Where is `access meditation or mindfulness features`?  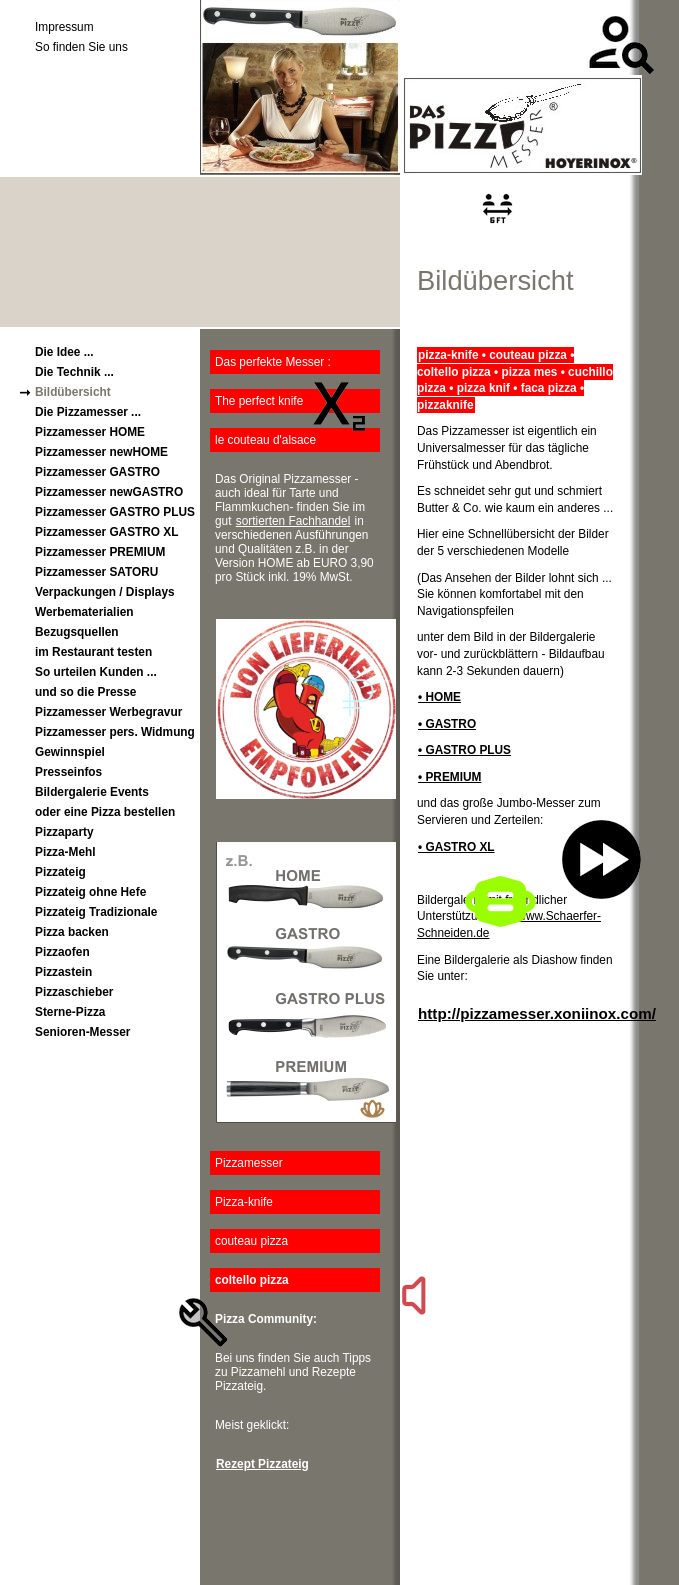 access meditation or mindfulness features is located at coordinates (372, 1109).